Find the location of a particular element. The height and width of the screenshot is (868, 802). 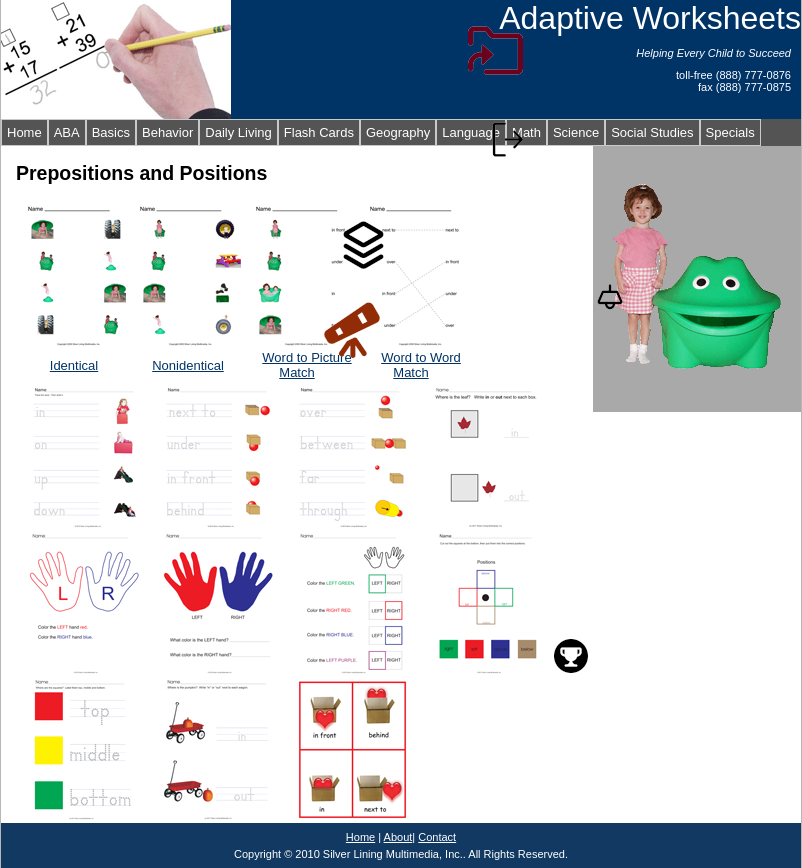

access a linked or shortcut folder is located at coordinates (495, 50).